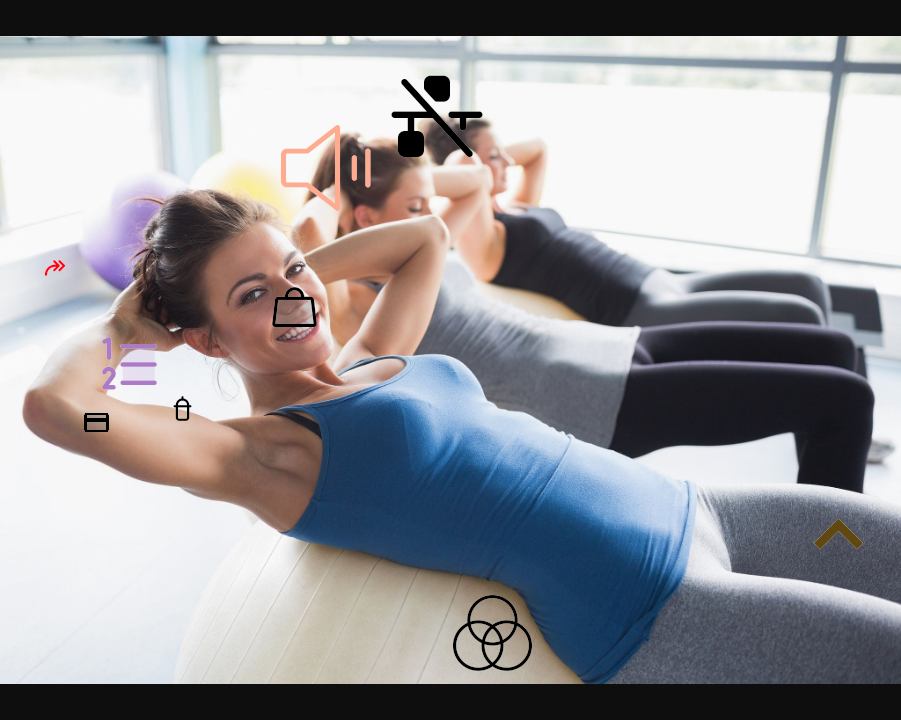 Image resolution: width=901 pixels, height=720 pixels. What do you see at coordinates (838, 534) in the screenshot?
I see `collapse an expanded section` at bounding box center [838, 534].